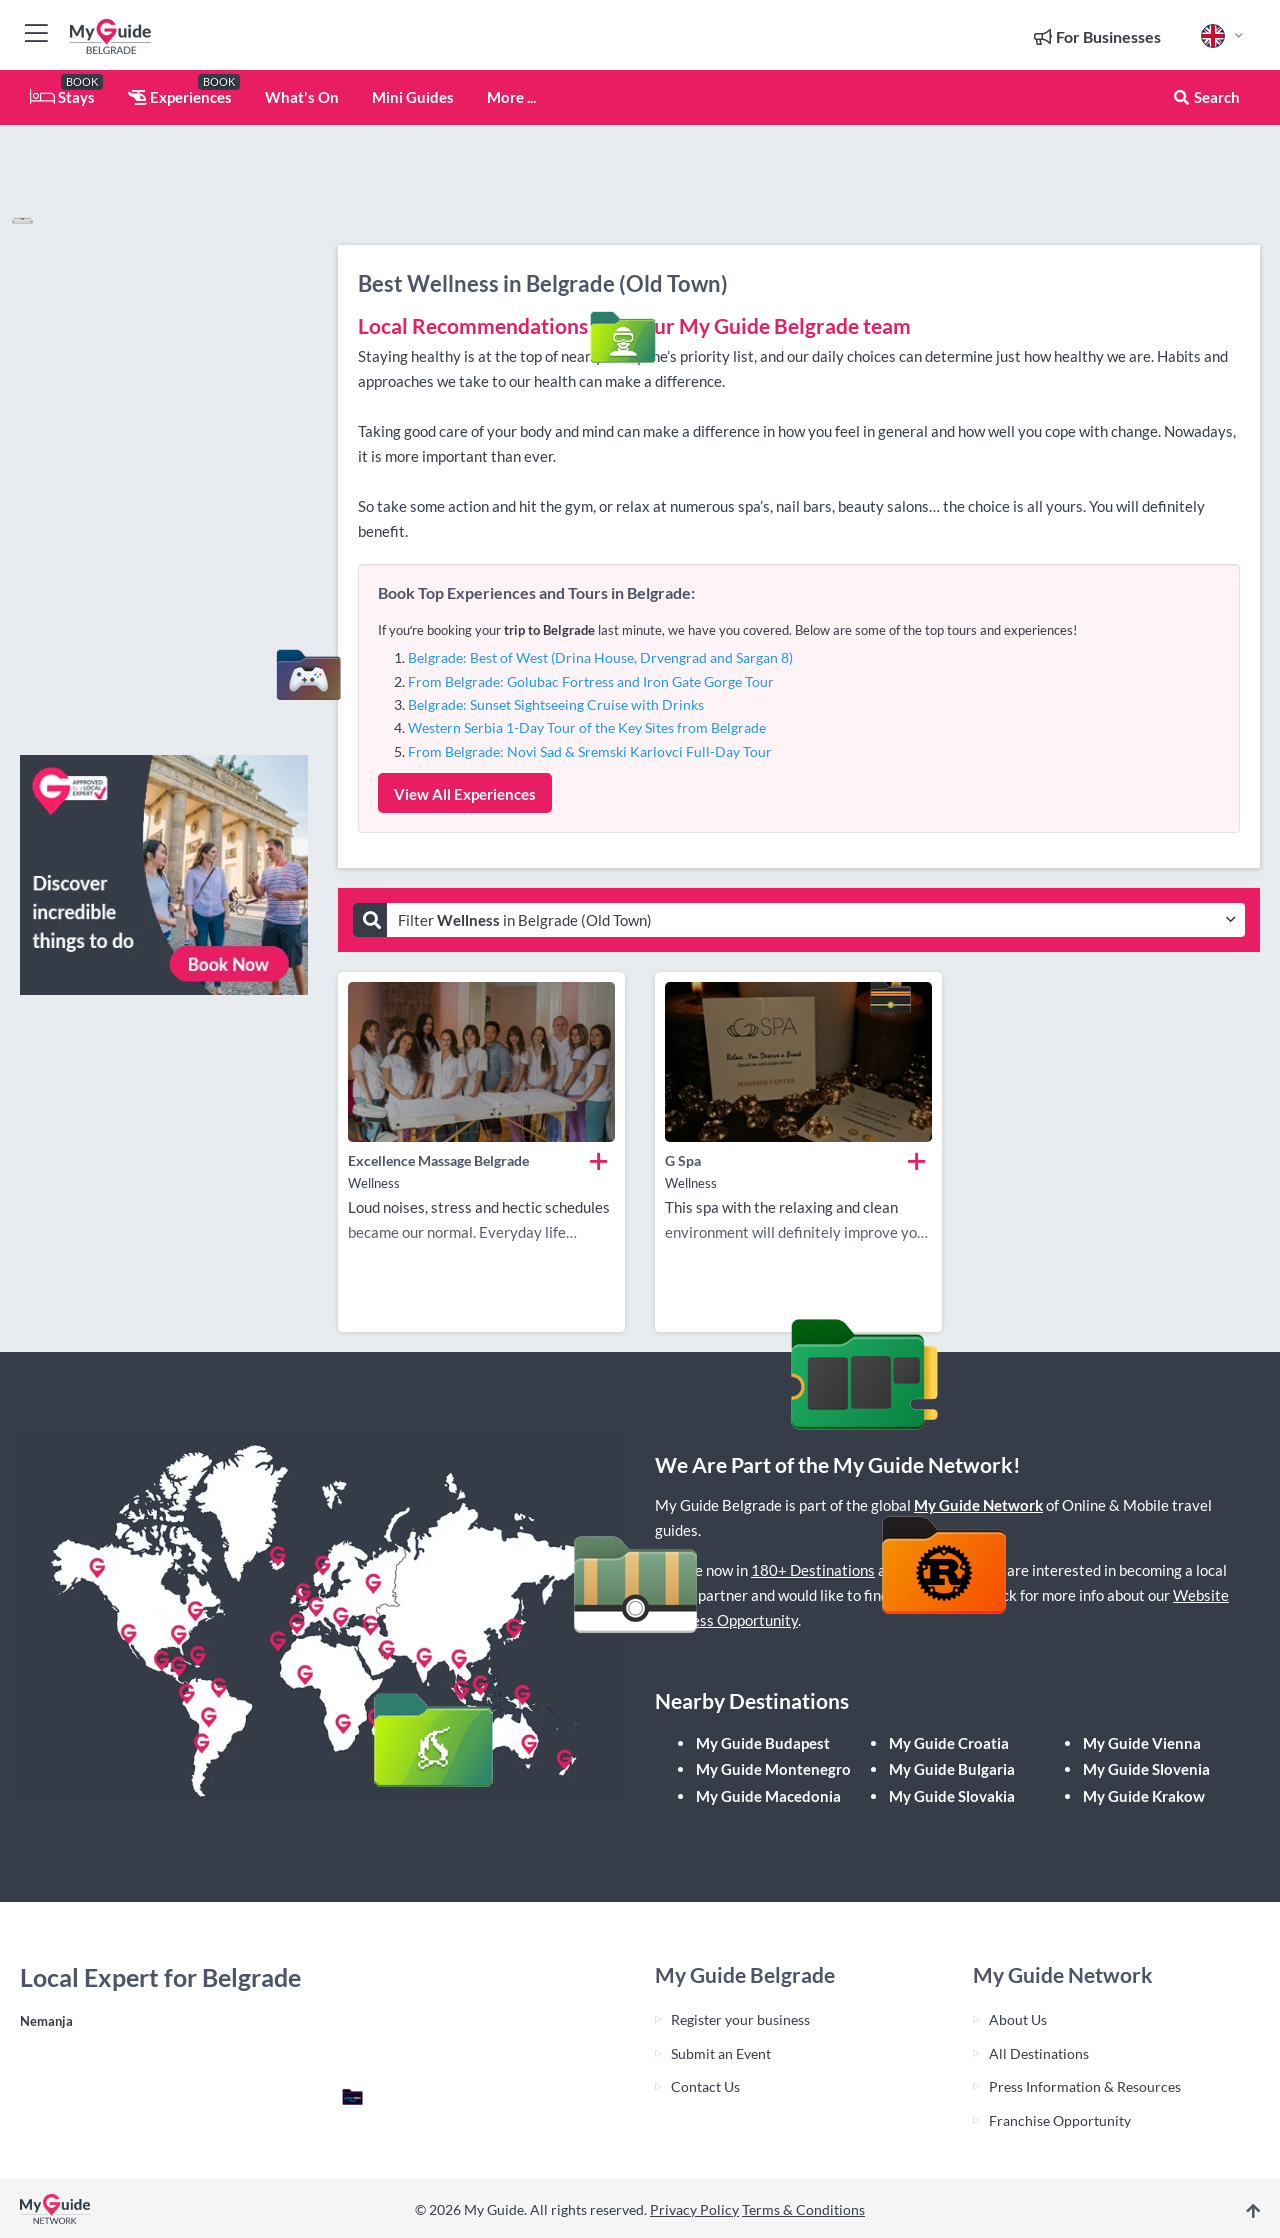 Image resolution: width=1280 pixels, height=2238 pixels. I want to click on folder for pokémon luxury ball collection or related game files, so click(890, 998).